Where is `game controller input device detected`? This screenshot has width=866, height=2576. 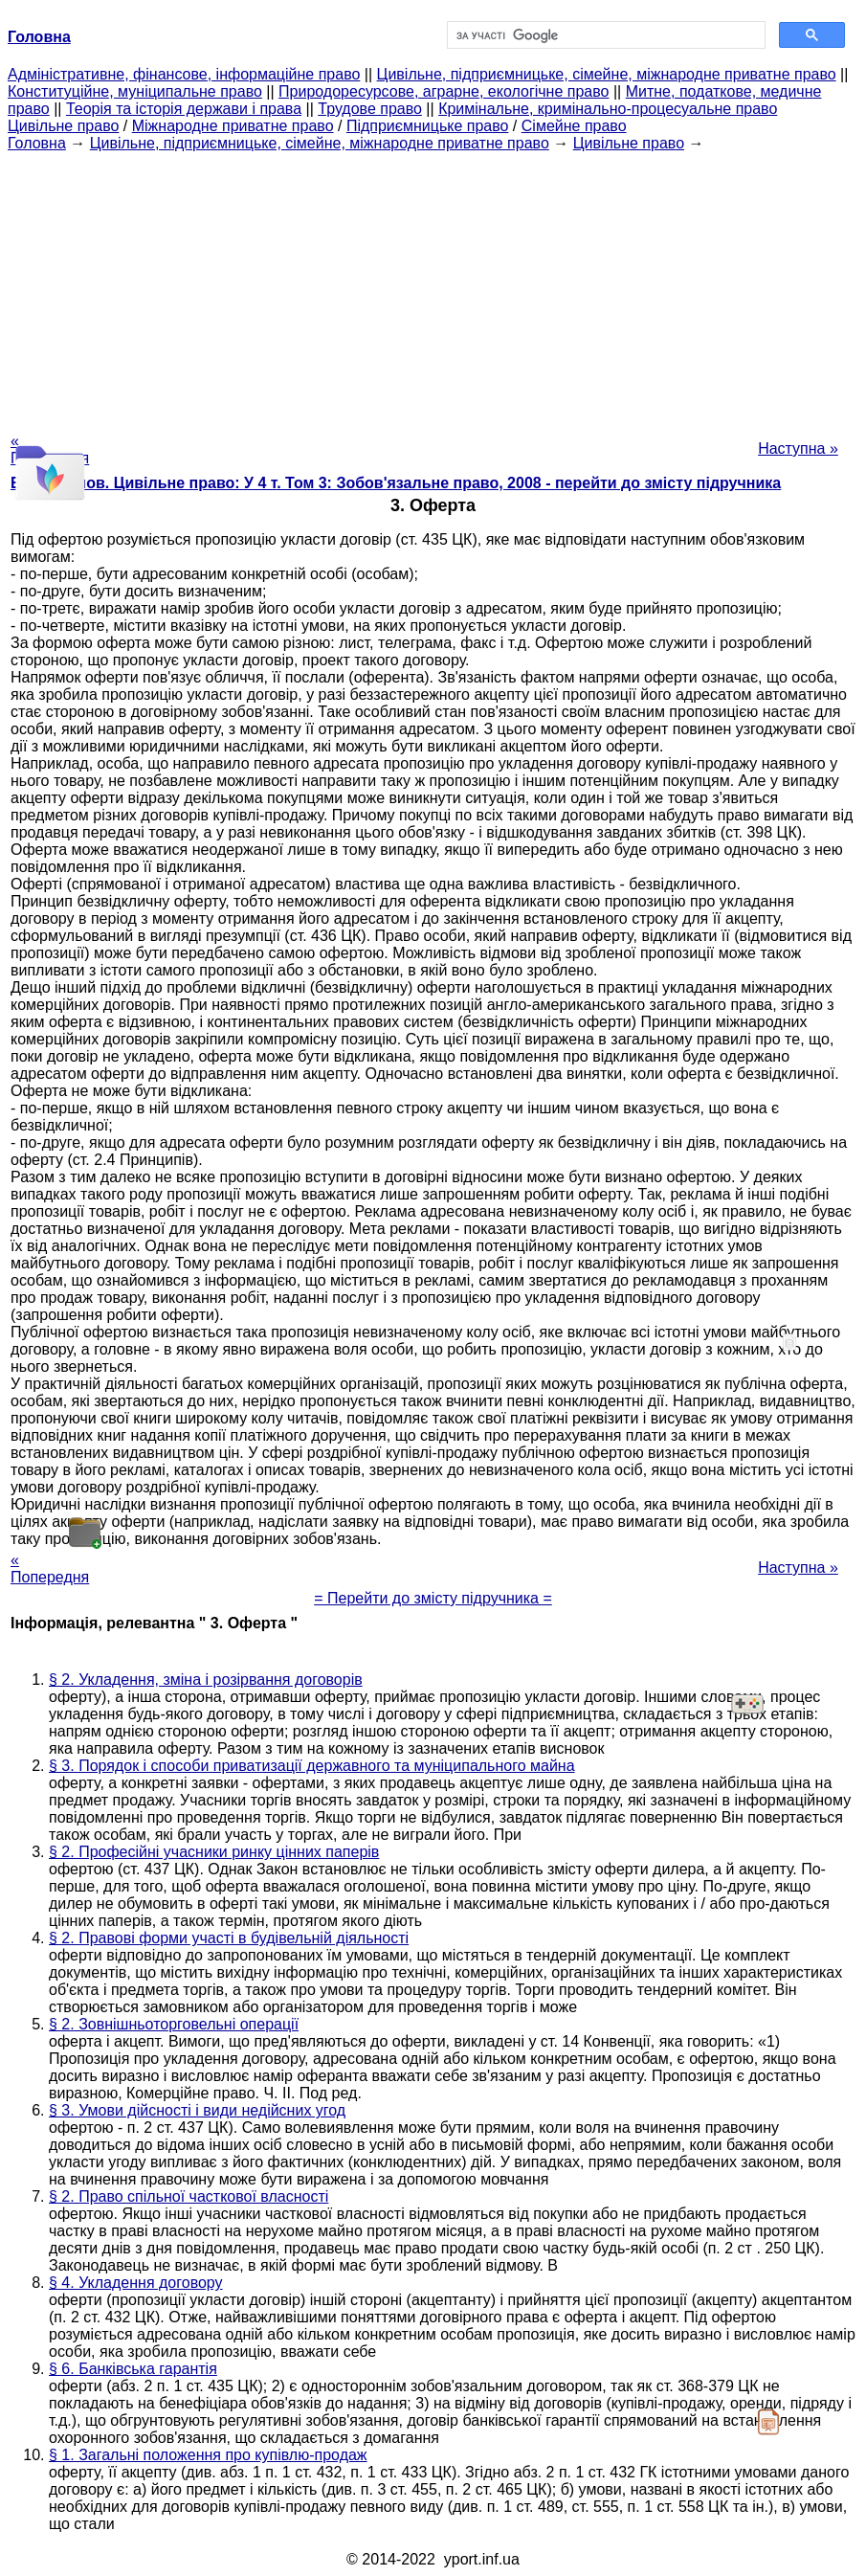 game controller input device detected is located at coordinates (747, 1704).